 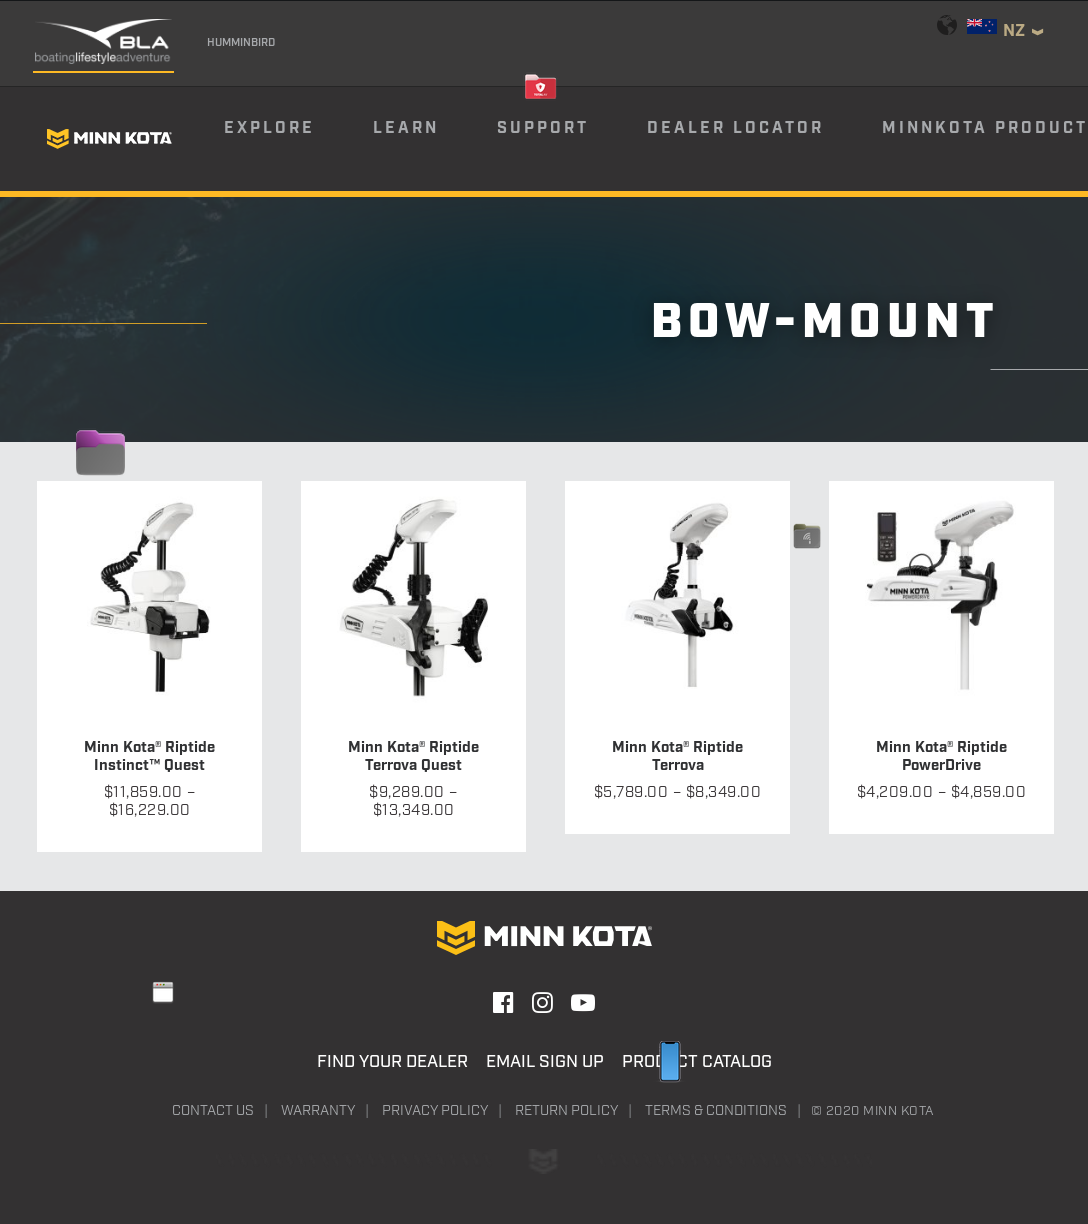 What do you see at coordinates (100, 452) in the screenshot?
I see `open folder containing files` at bounding box center [100, 452].